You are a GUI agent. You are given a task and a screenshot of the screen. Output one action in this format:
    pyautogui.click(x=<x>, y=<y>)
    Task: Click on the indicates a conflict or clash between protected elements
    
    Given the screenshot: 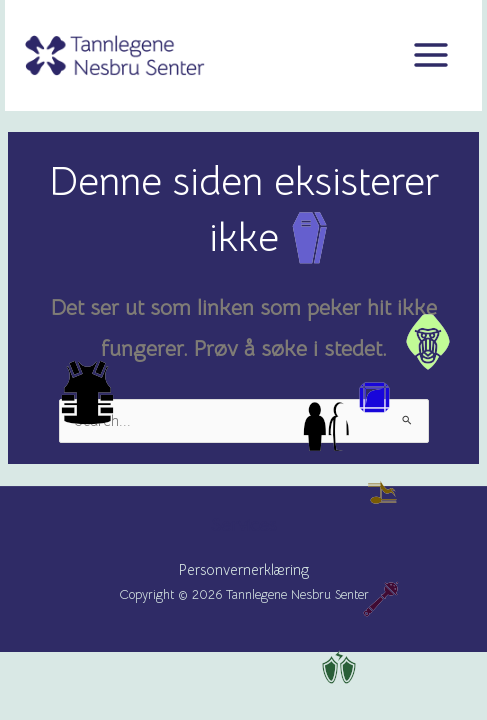 What is the action you would take?
    pyautogui.click(x=339, y=667)
    